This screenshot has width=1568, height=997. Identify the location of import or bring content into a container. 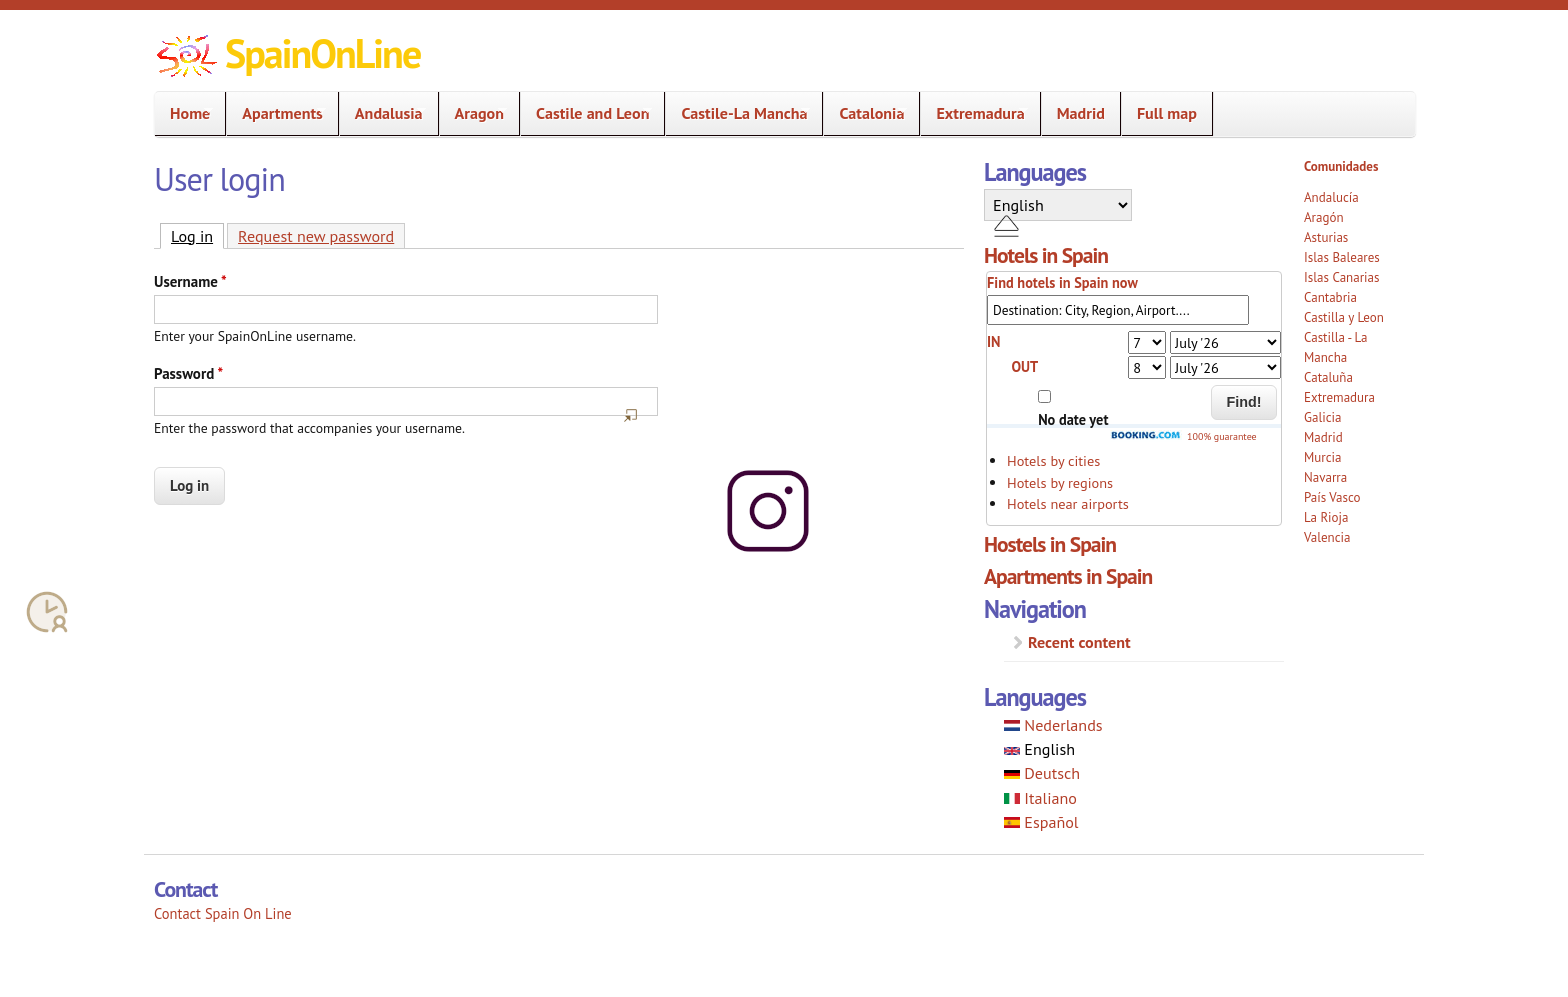
(630, 415).